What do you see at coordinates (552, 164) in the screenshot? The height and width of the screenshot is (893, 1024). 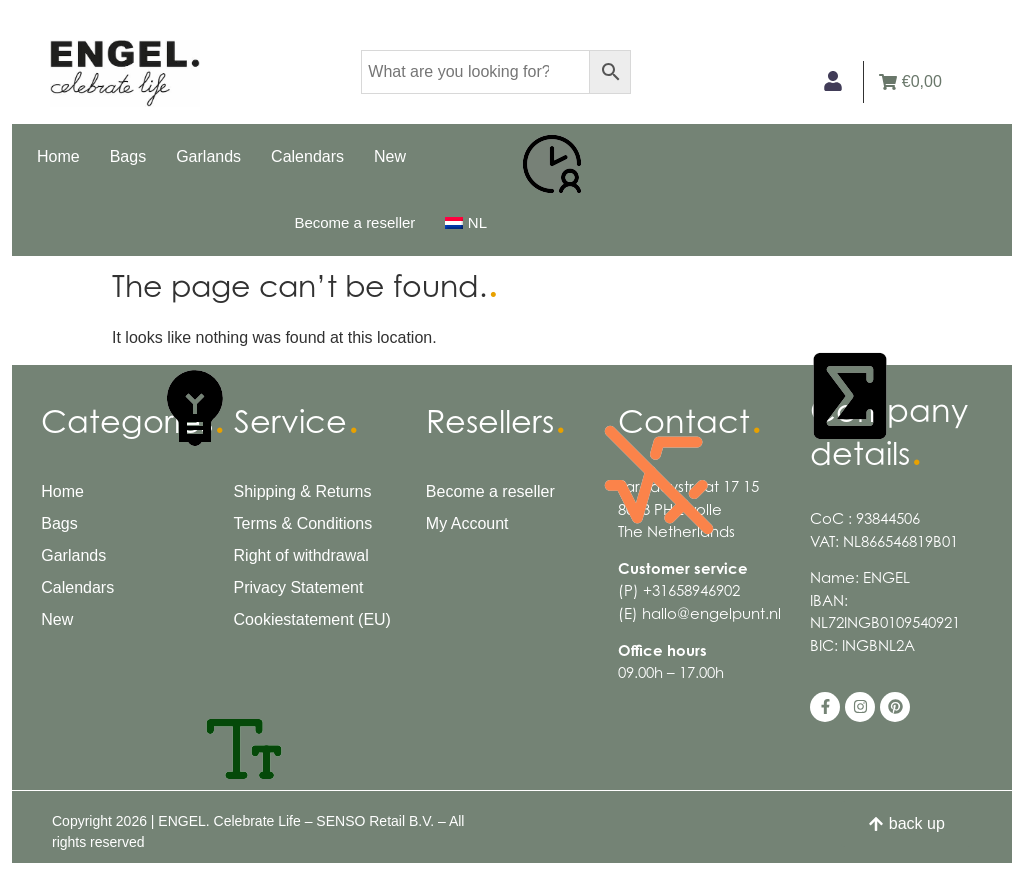 I see `view user activity history` at bounding box center [552, 164].